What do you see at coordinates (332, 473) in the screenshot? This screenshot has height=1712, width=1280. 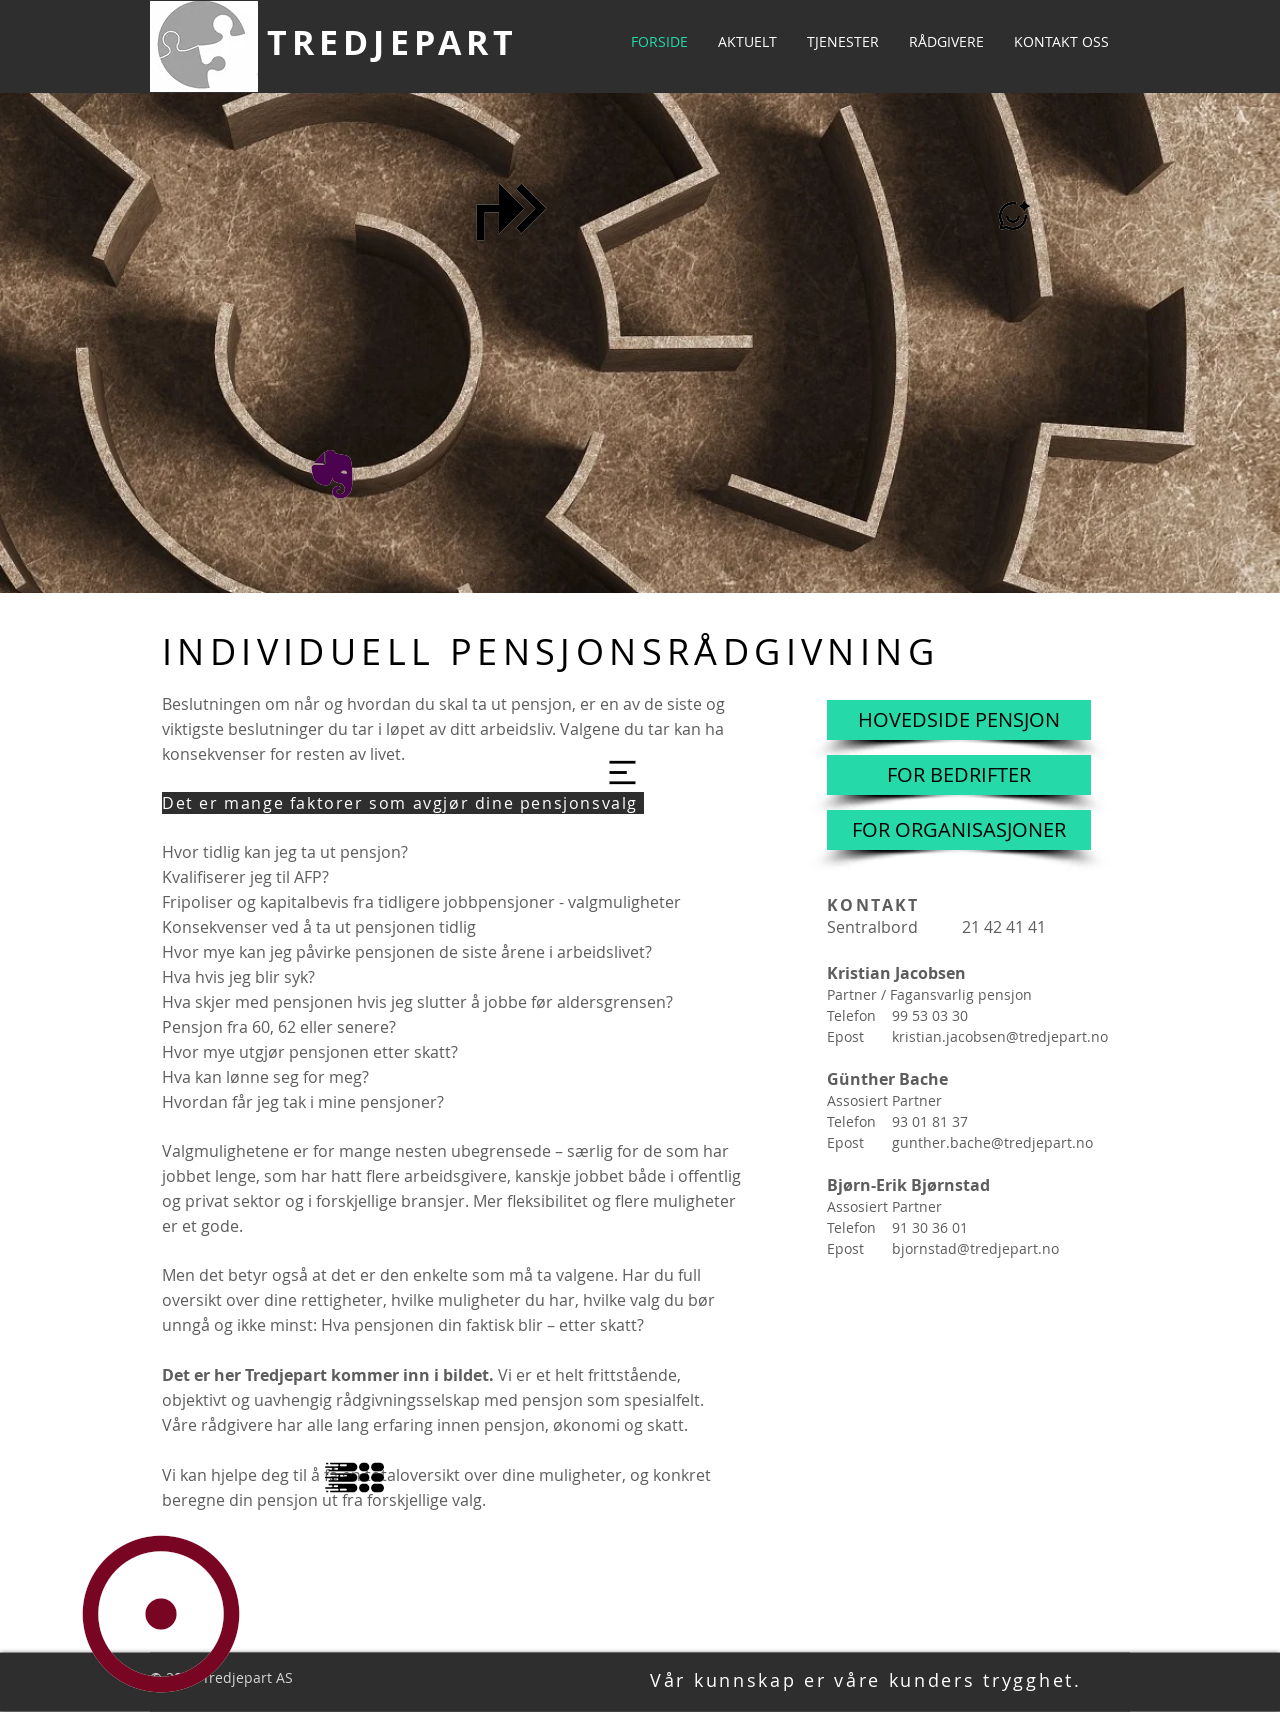 I see `open Evernote app` at bounding box center [332, 473].